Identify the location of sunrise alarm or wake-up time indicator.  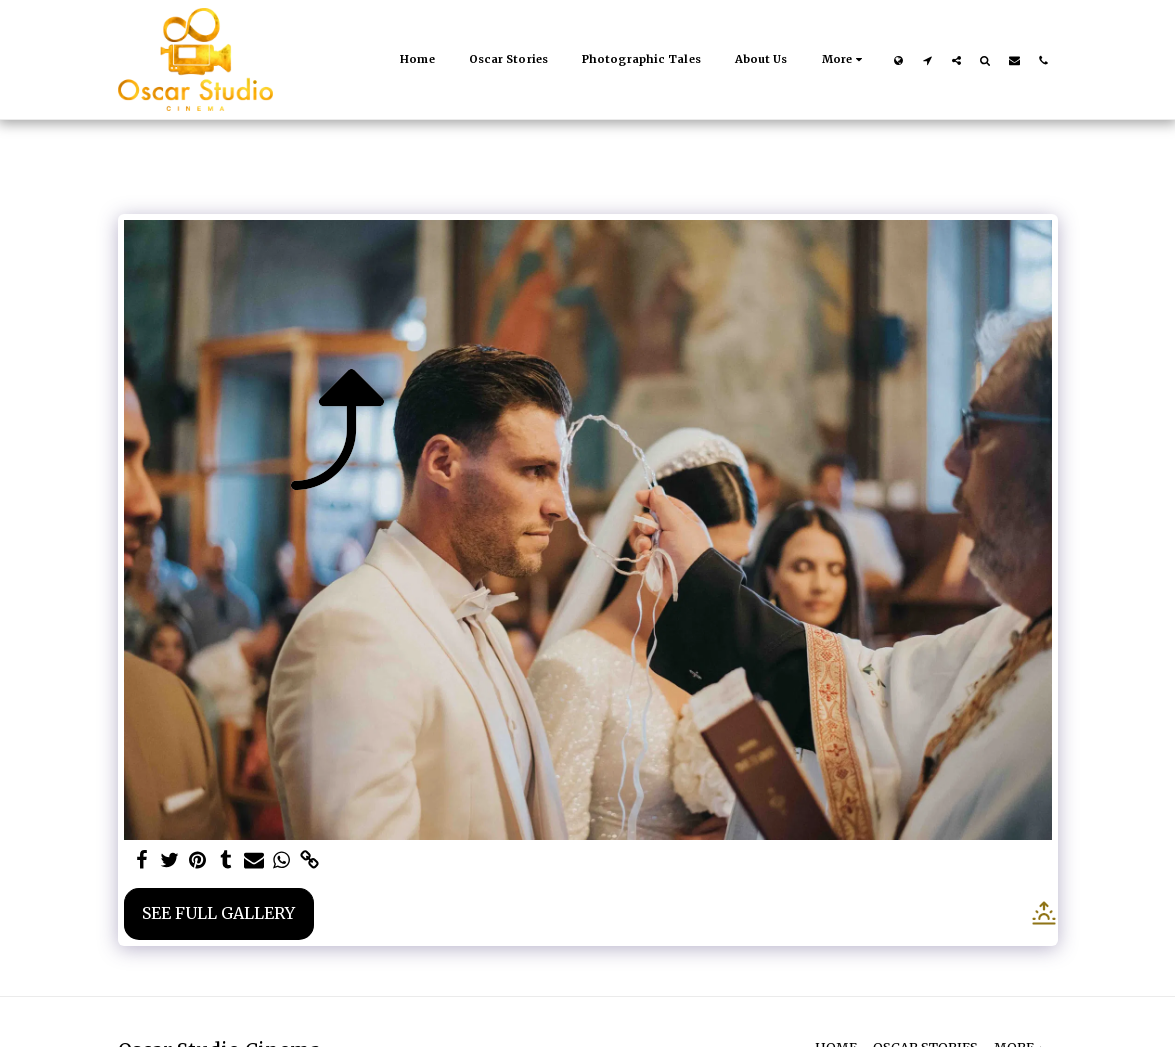
(1044, 913).